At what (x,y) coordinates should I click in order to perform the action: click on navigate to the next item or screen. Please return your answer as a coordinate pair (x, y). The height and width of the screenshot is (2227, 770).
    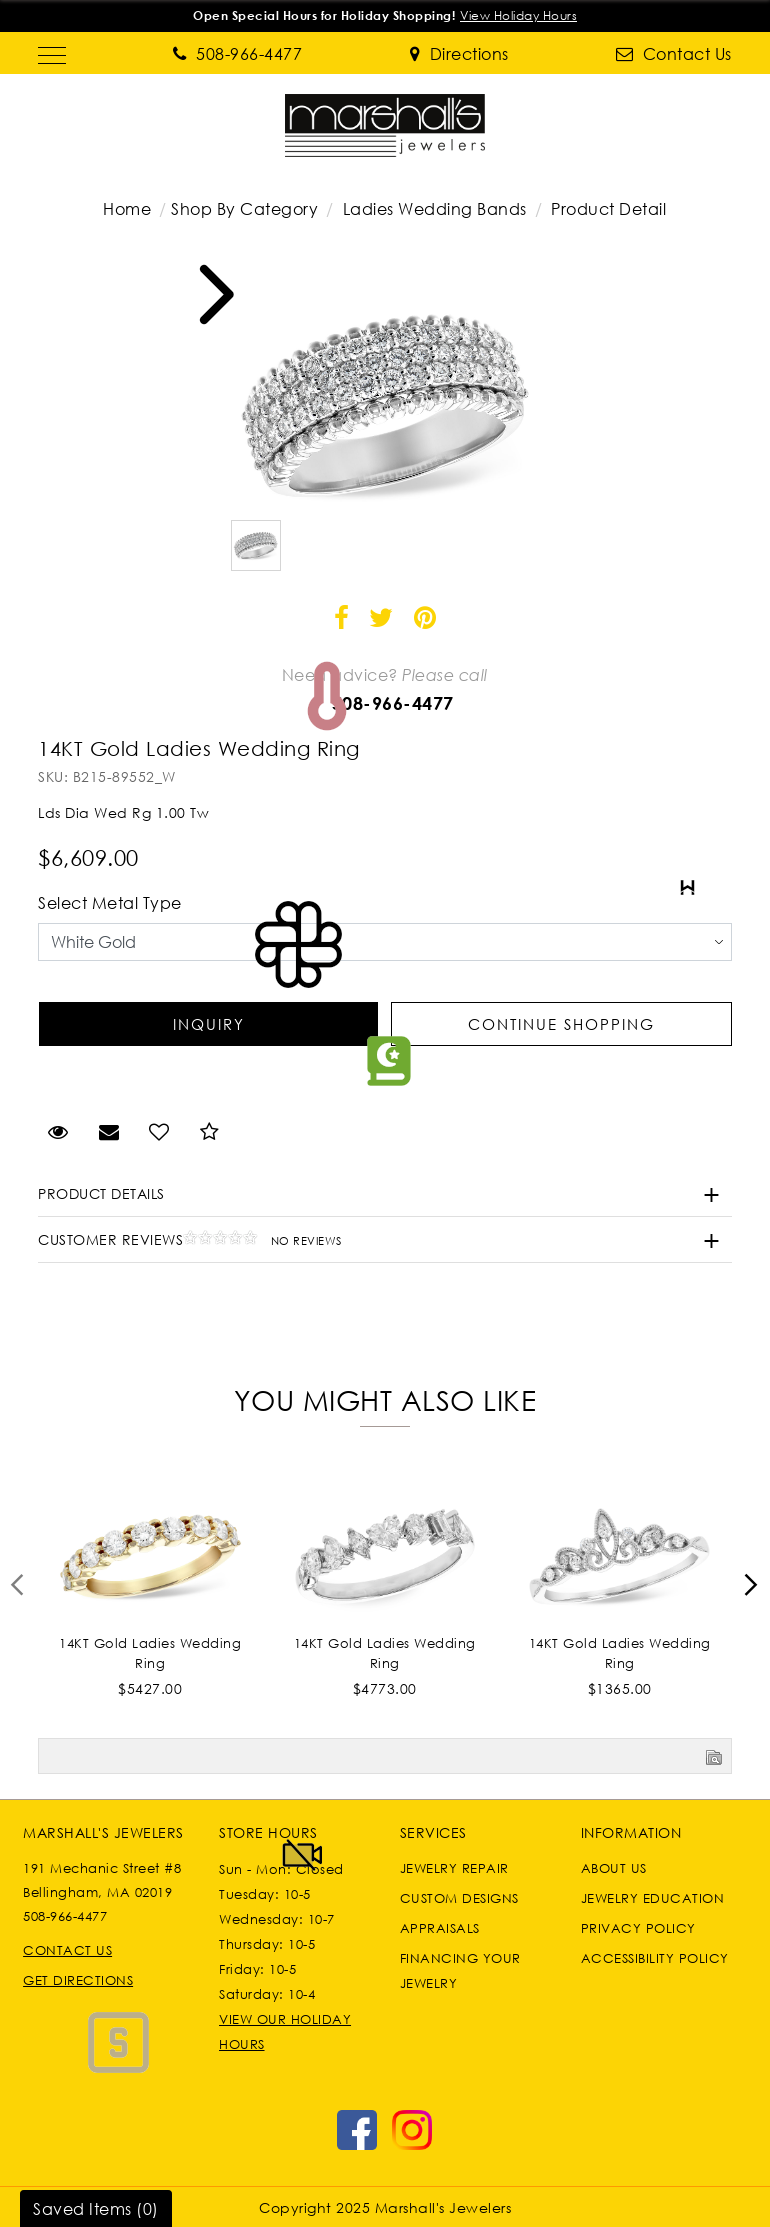
    Looking at the image, I should click on (212, 294).